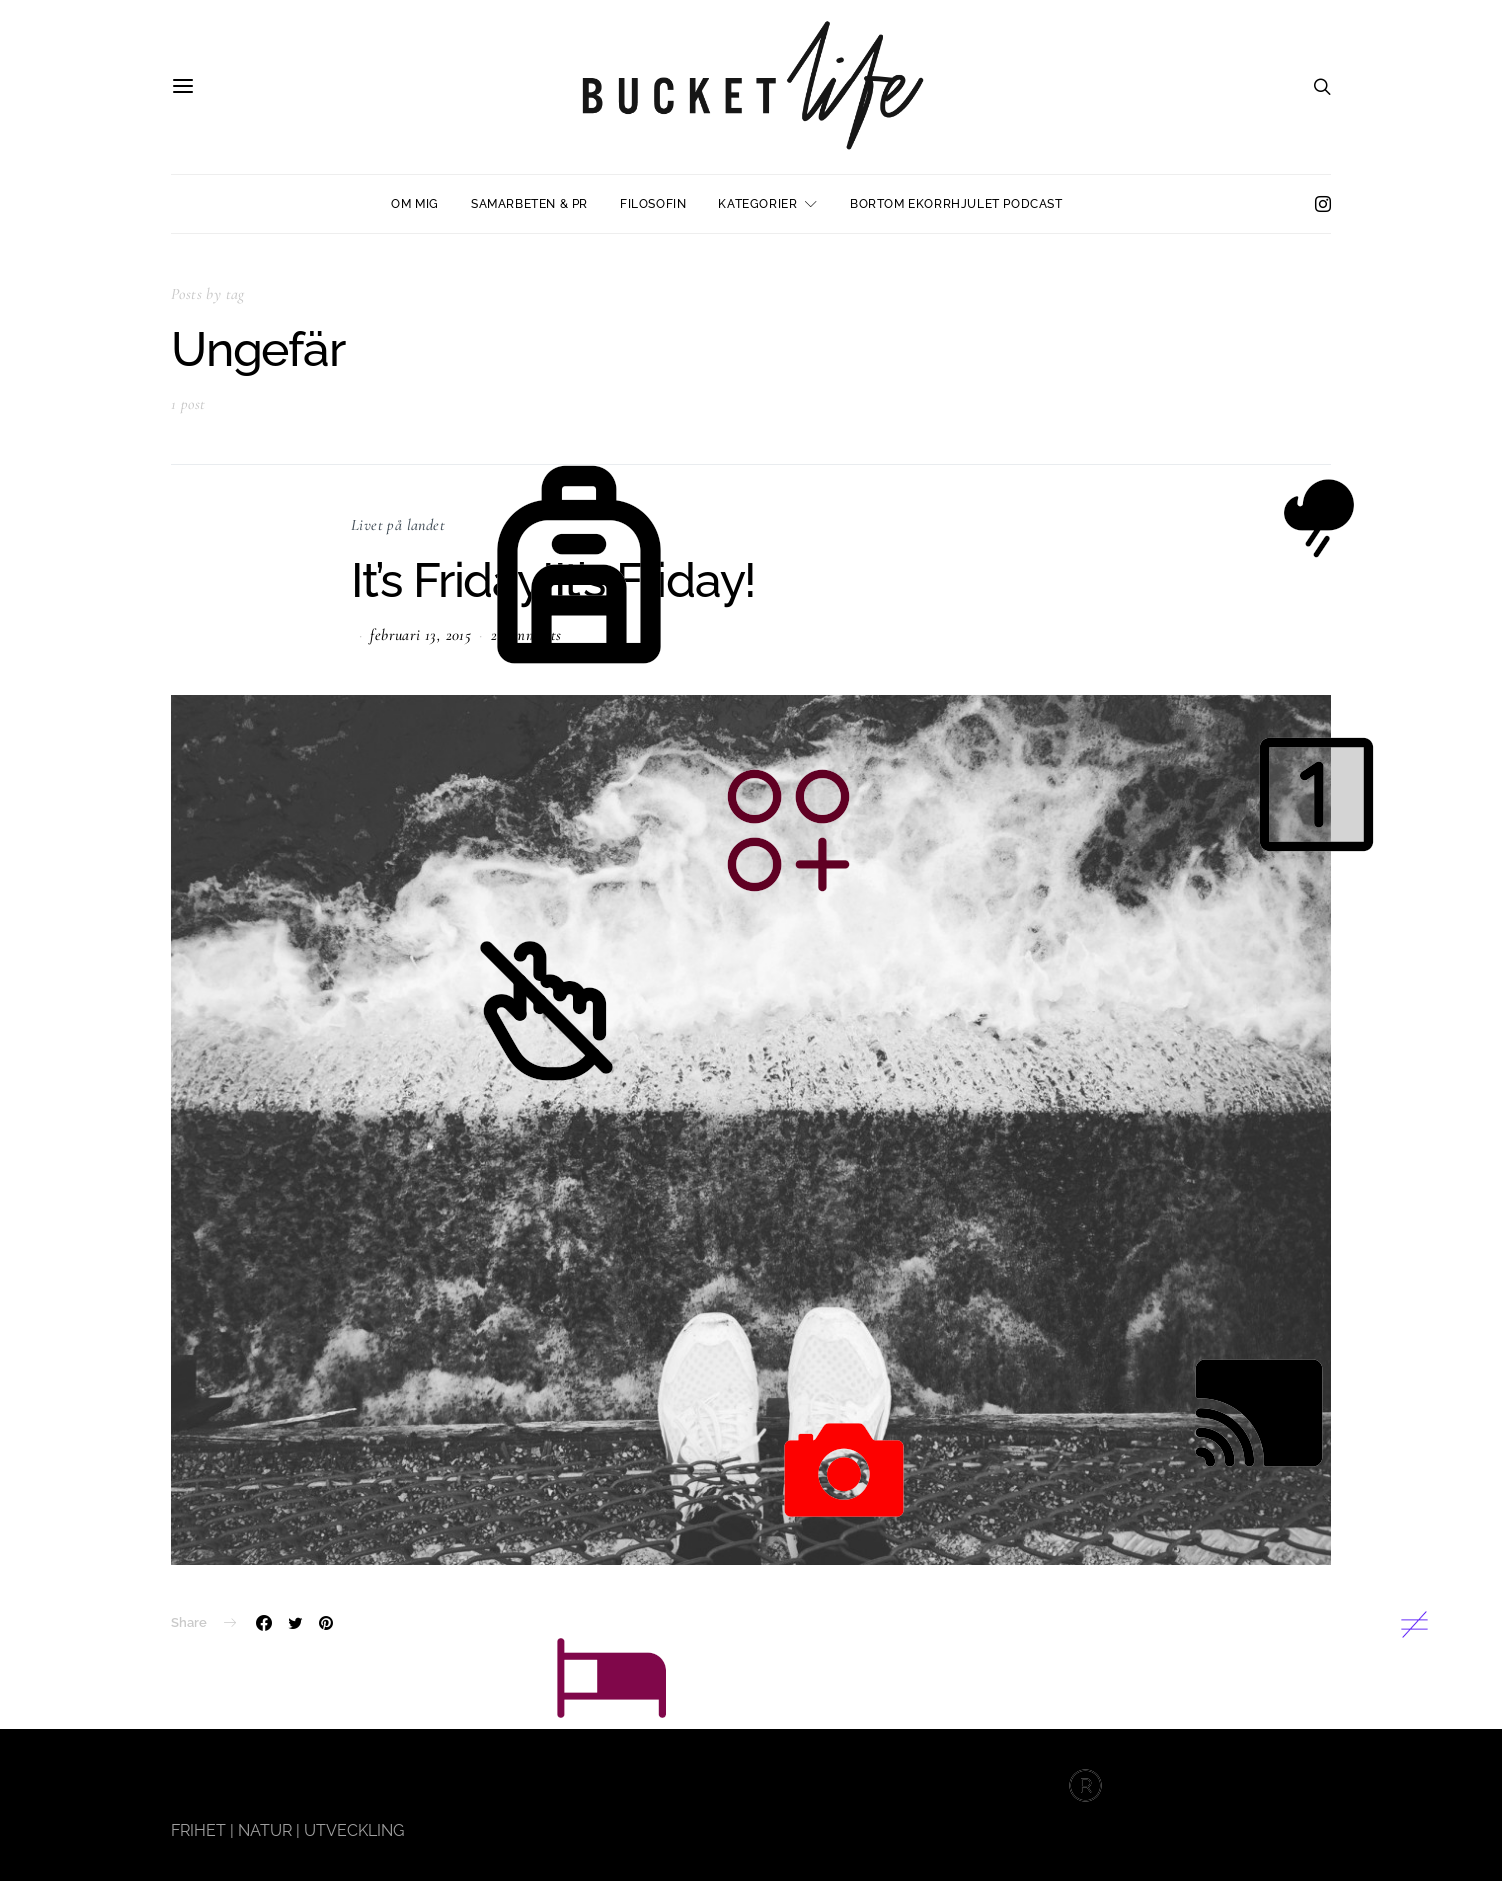 The height and width of the screenshot is (1881, 1502). I want to click on indicates first item or step in a sequence, so click(1316, 794).